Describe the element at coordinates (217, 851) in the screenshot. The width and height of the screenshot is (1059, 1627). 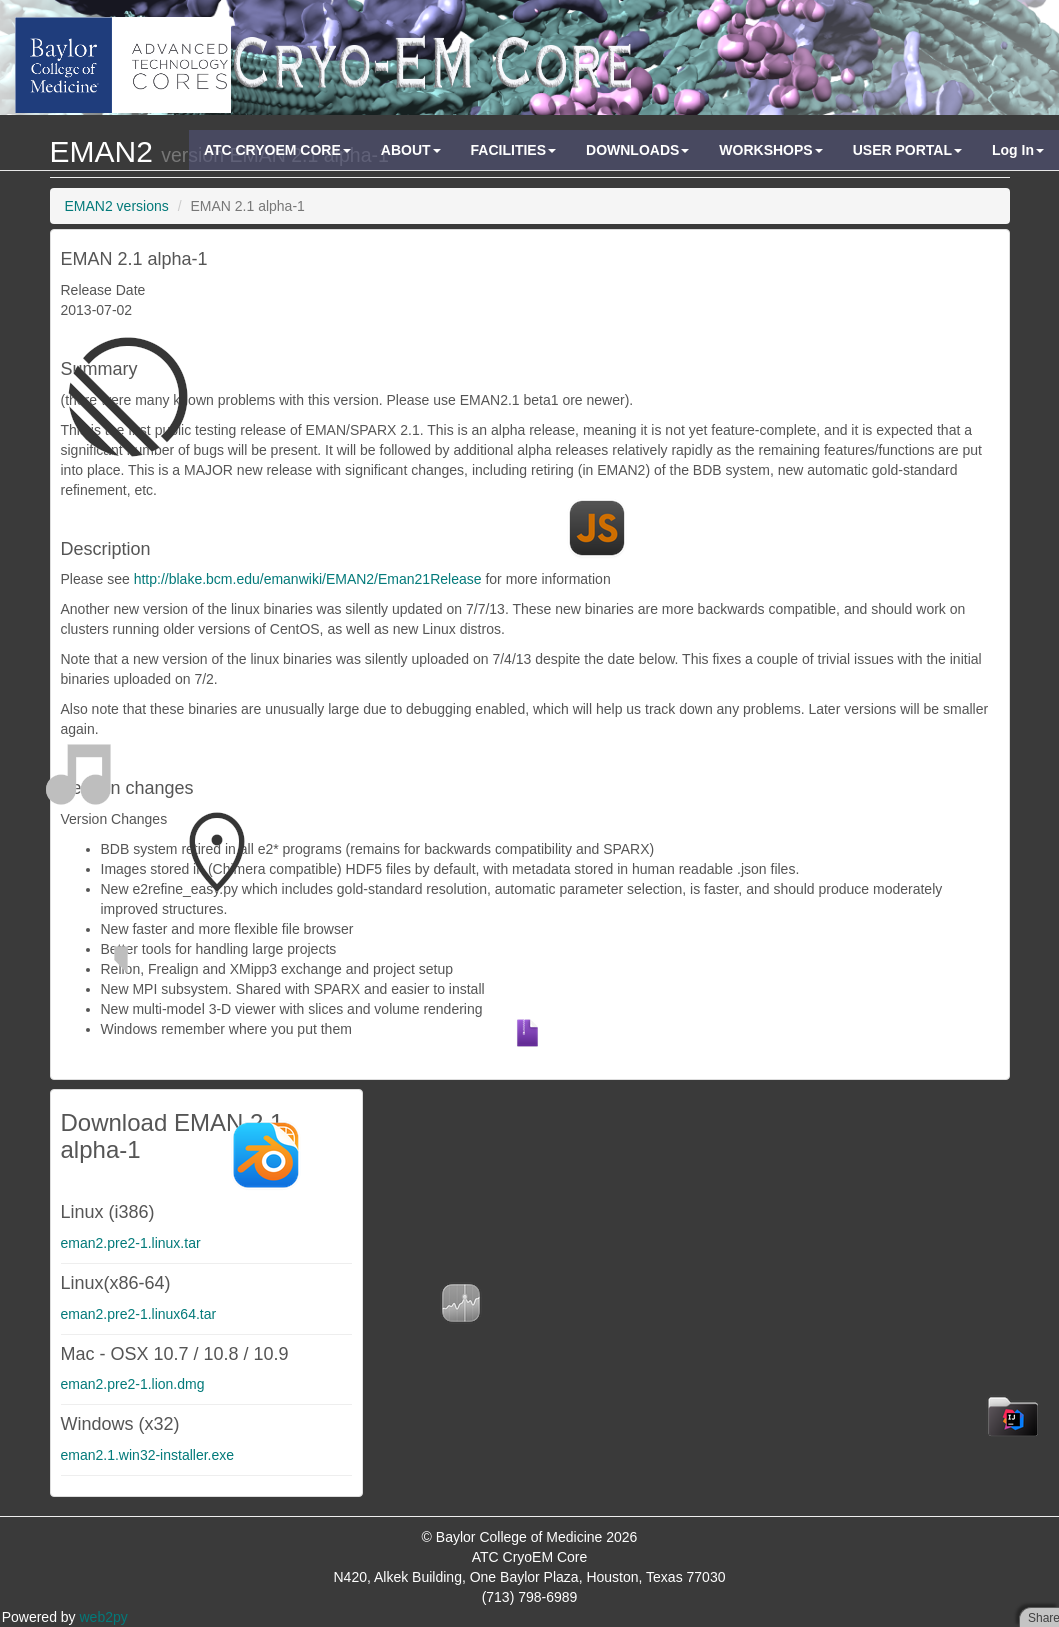
I see `access location settings` at that location.